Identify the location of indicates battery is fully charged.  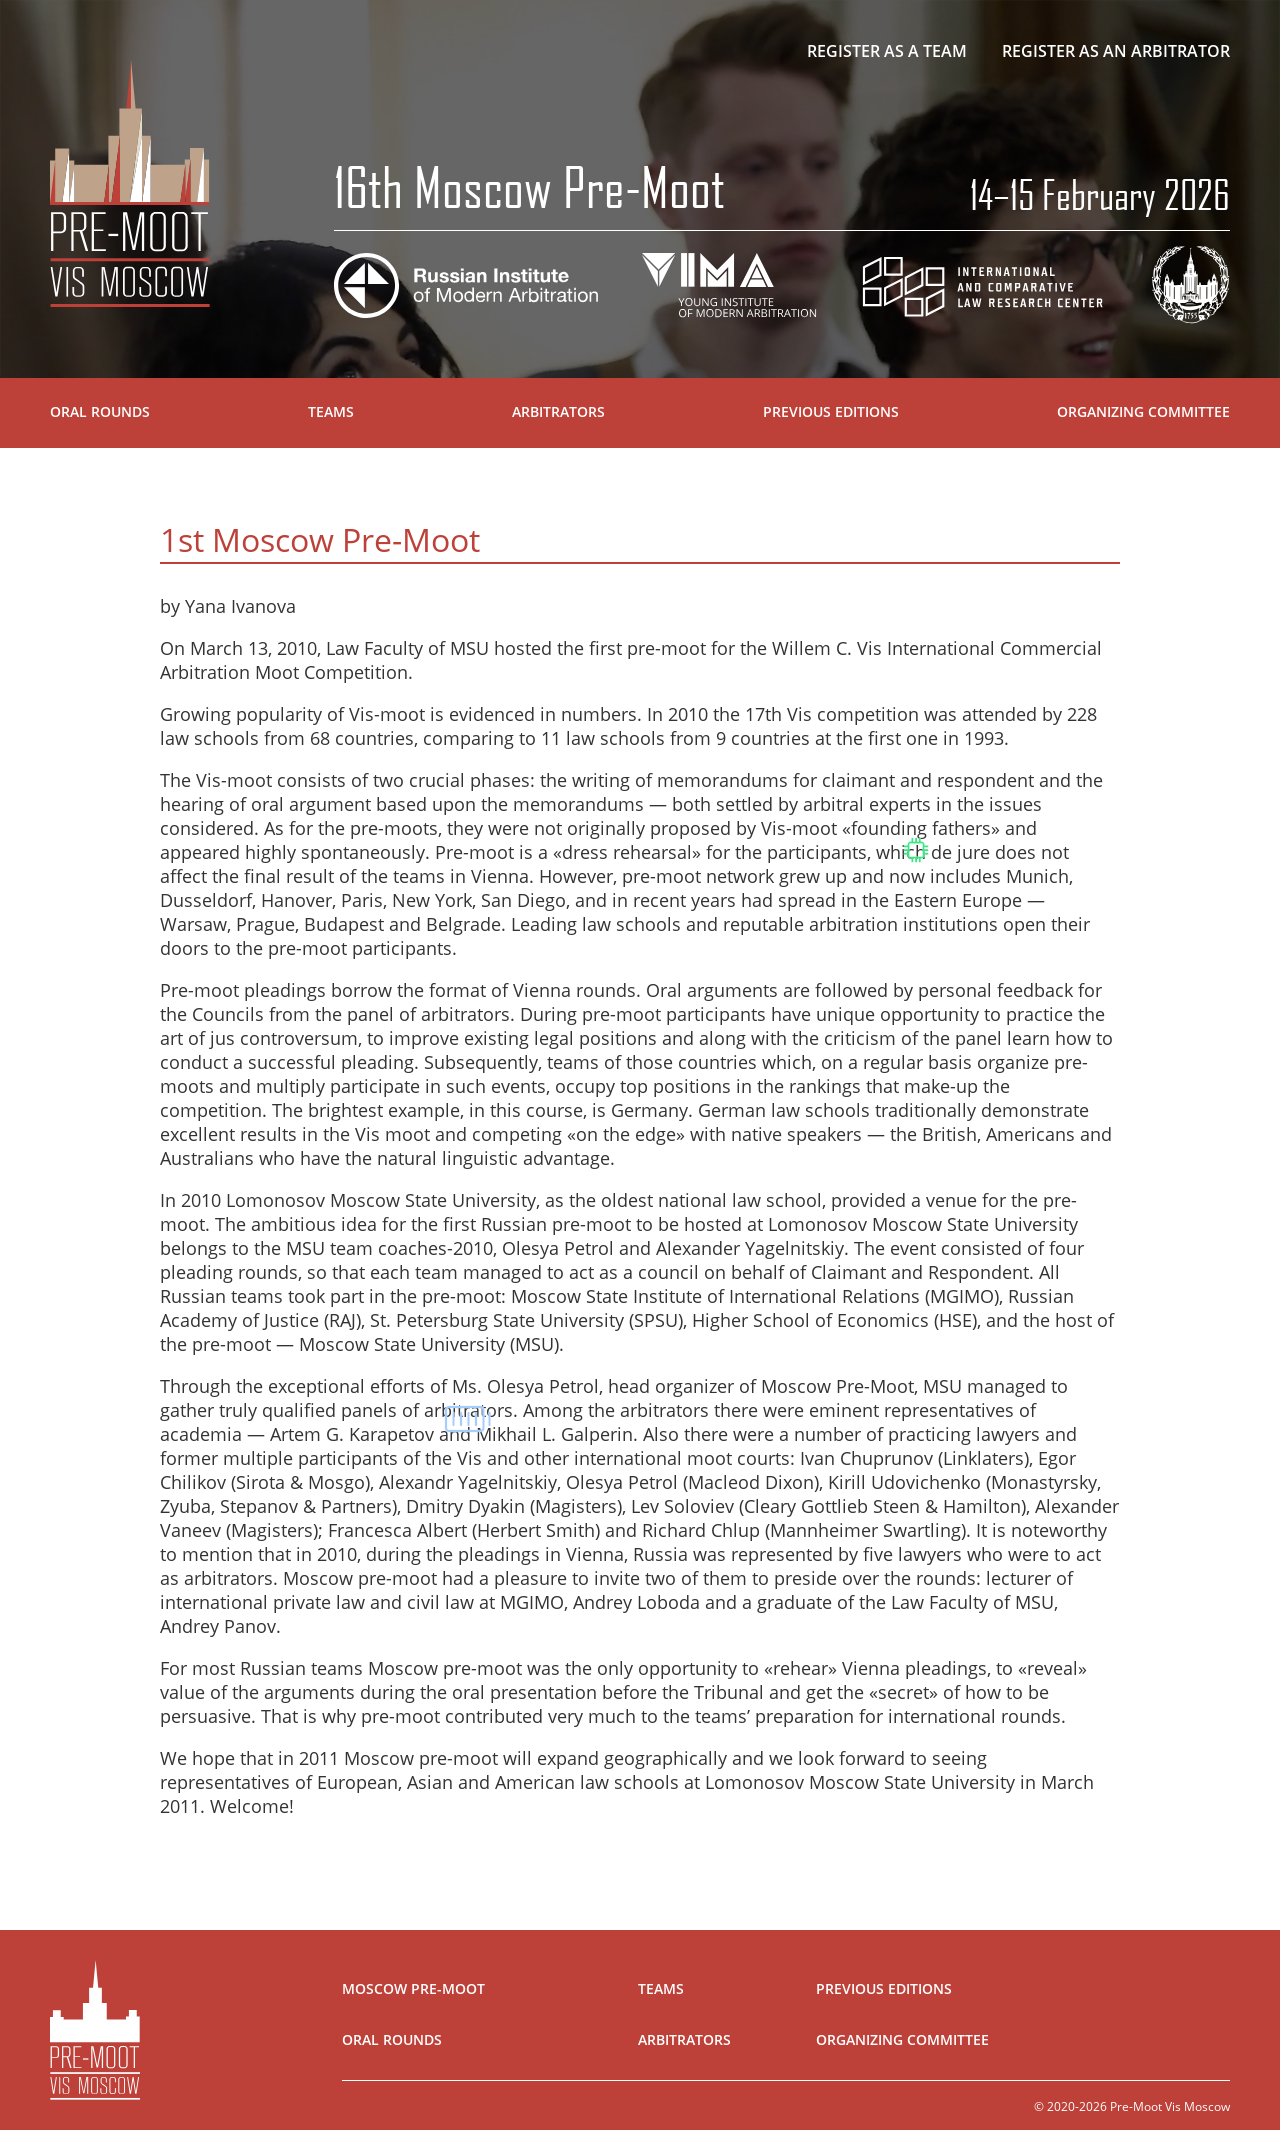
(467, 1419).